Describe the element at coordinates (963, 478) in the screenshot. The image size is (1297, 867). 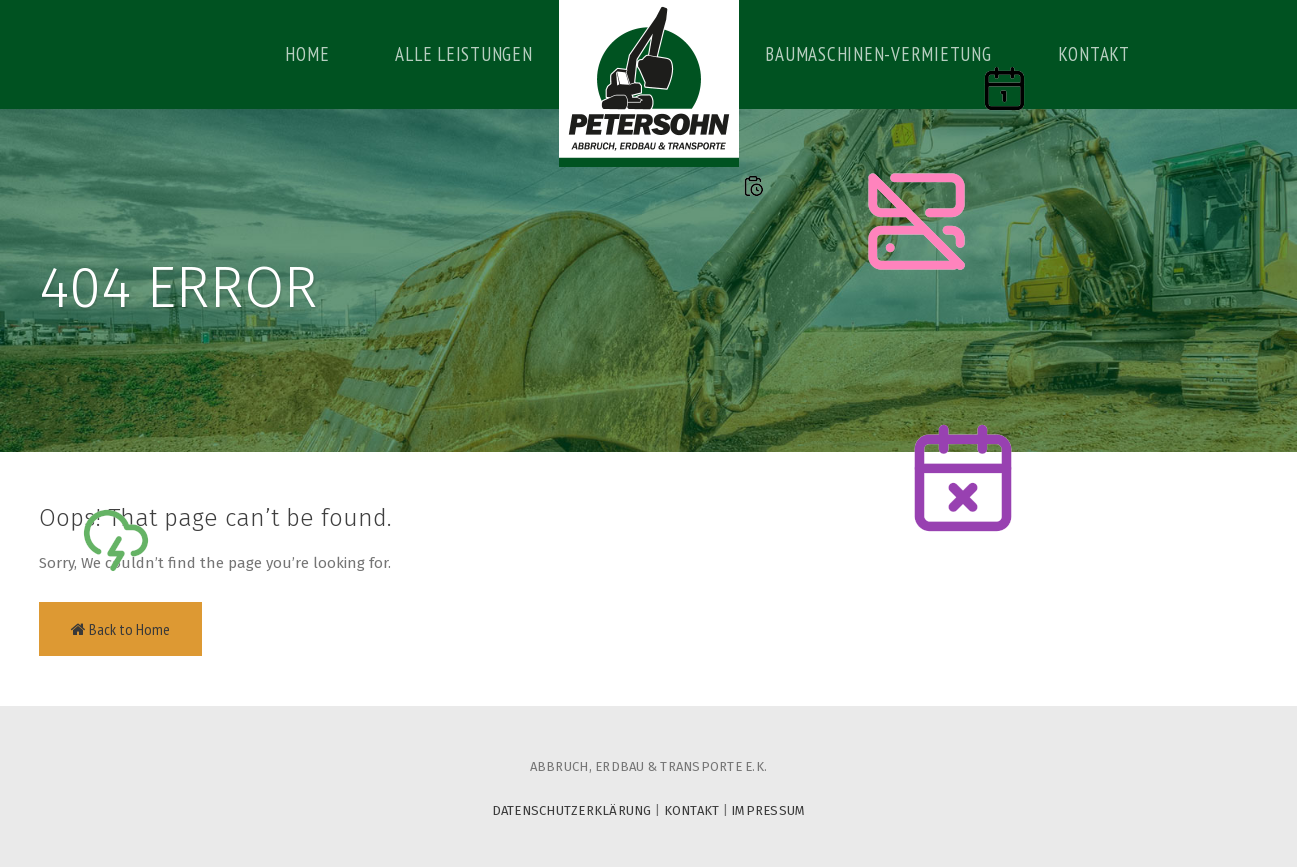
I see `cancel or delete a scheduled event` at that location.